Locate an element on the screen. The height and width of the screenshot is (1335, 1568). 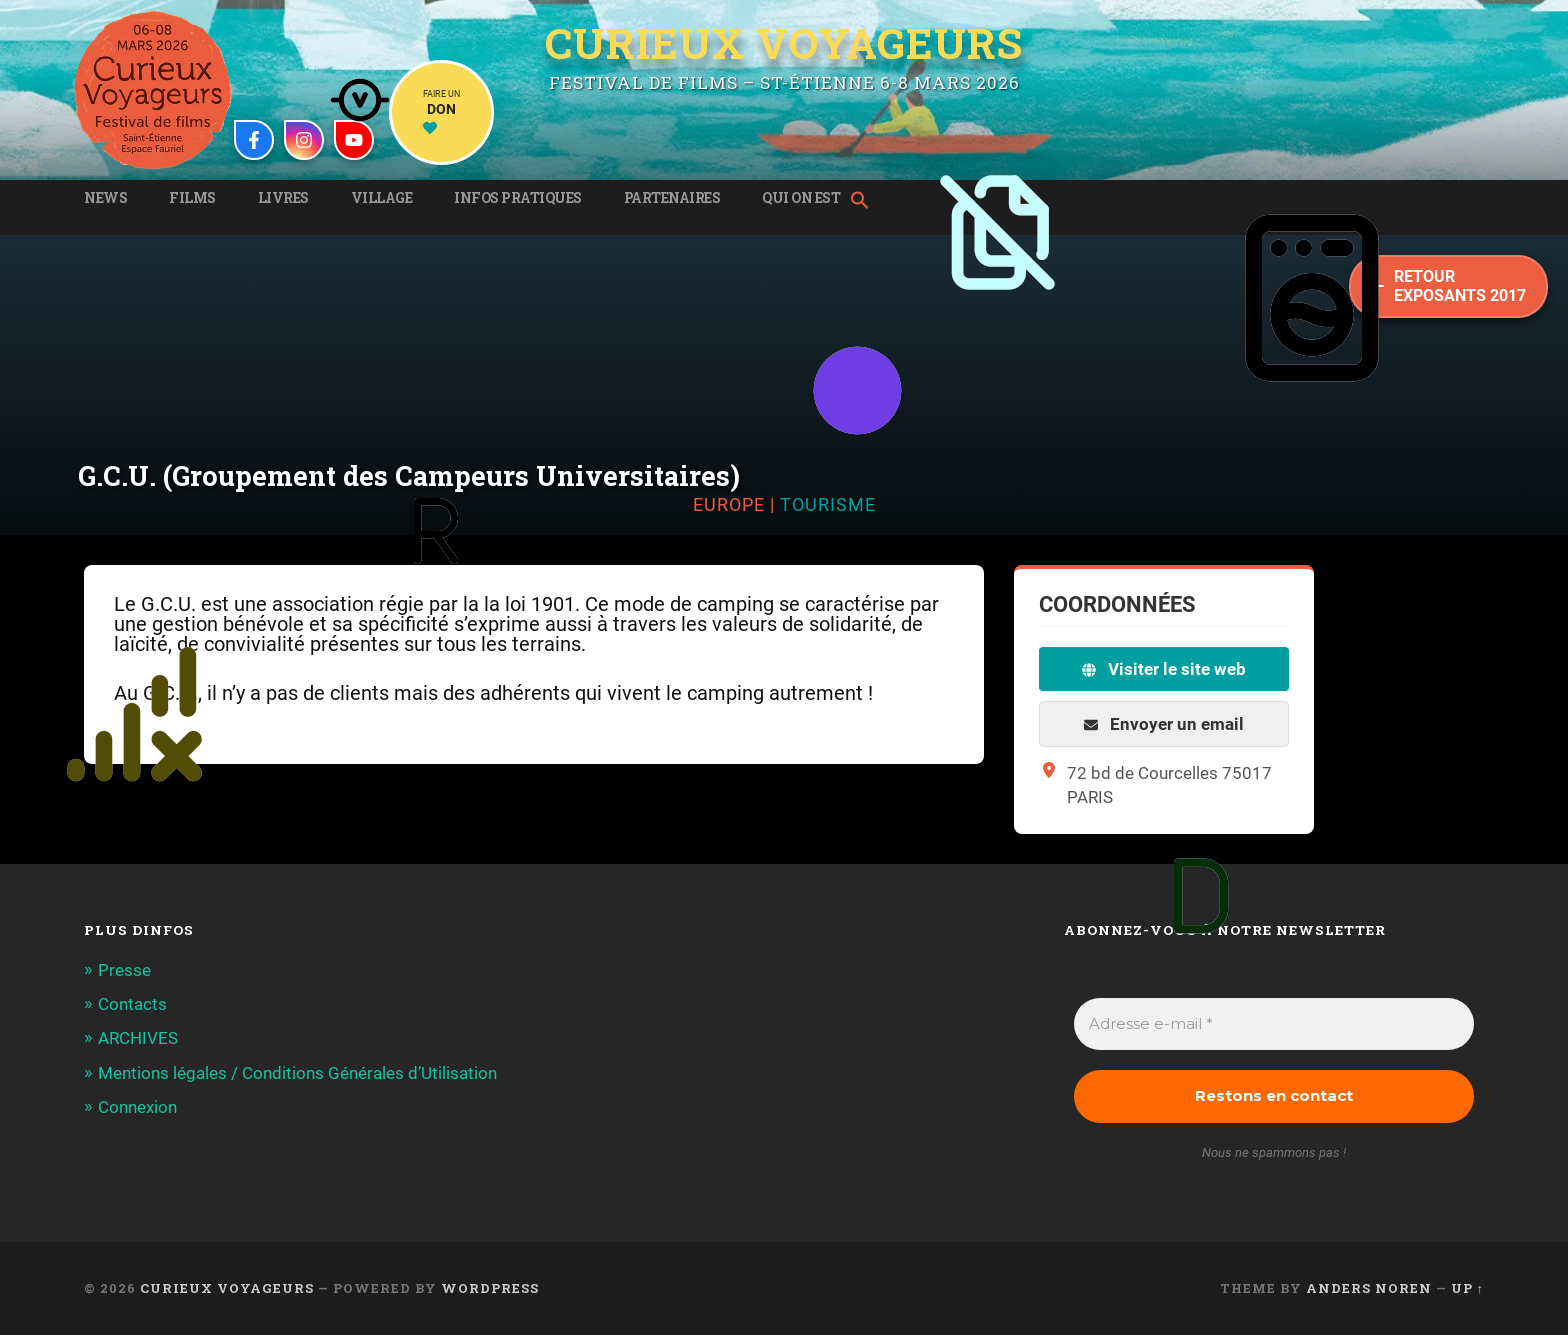
indicates items starting with the letter R is located at coordinates (436, 531).